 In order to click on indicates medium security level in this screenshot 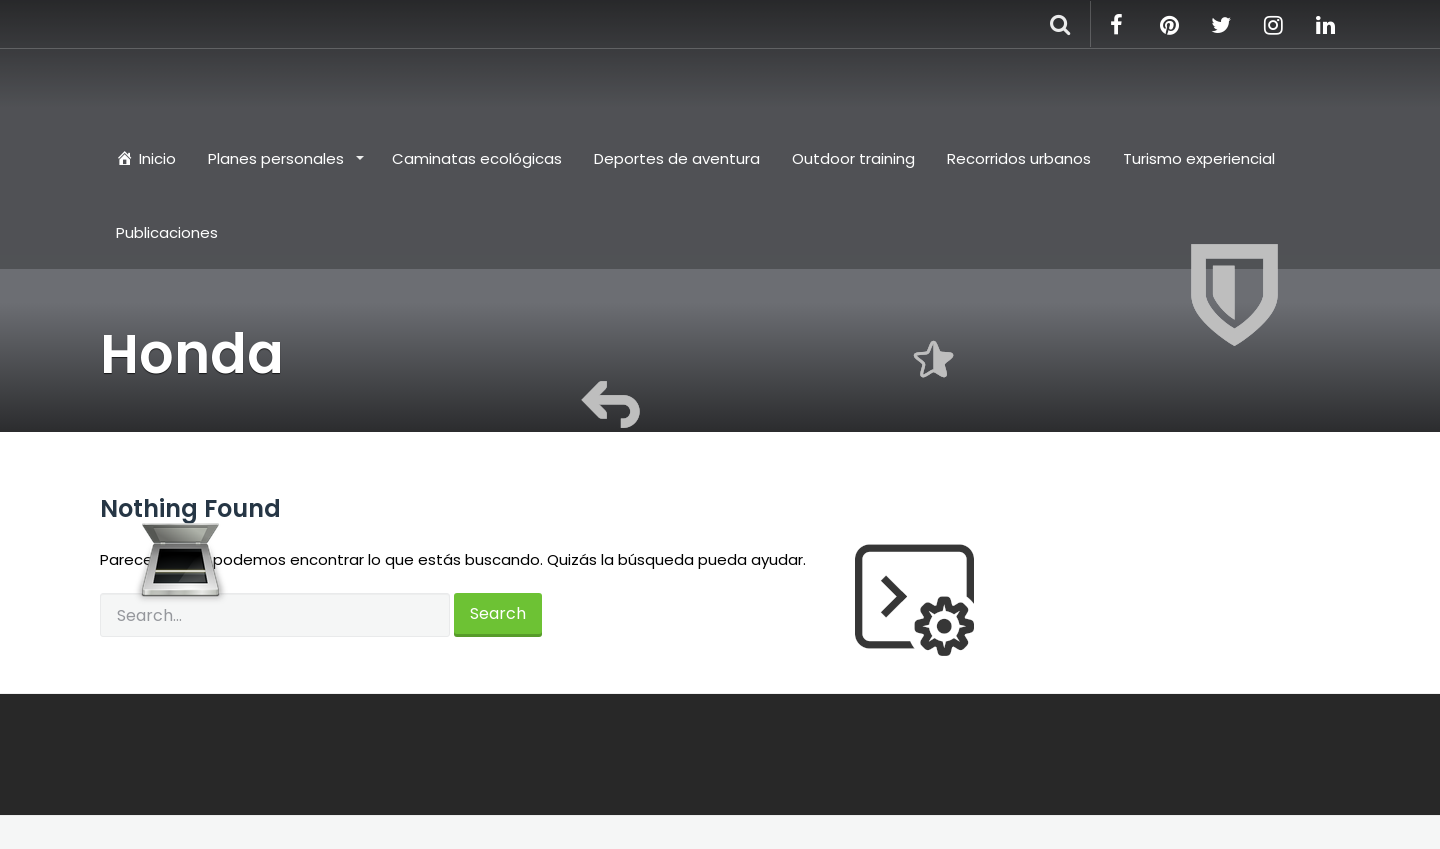, I will do `click(1234, 294)`.